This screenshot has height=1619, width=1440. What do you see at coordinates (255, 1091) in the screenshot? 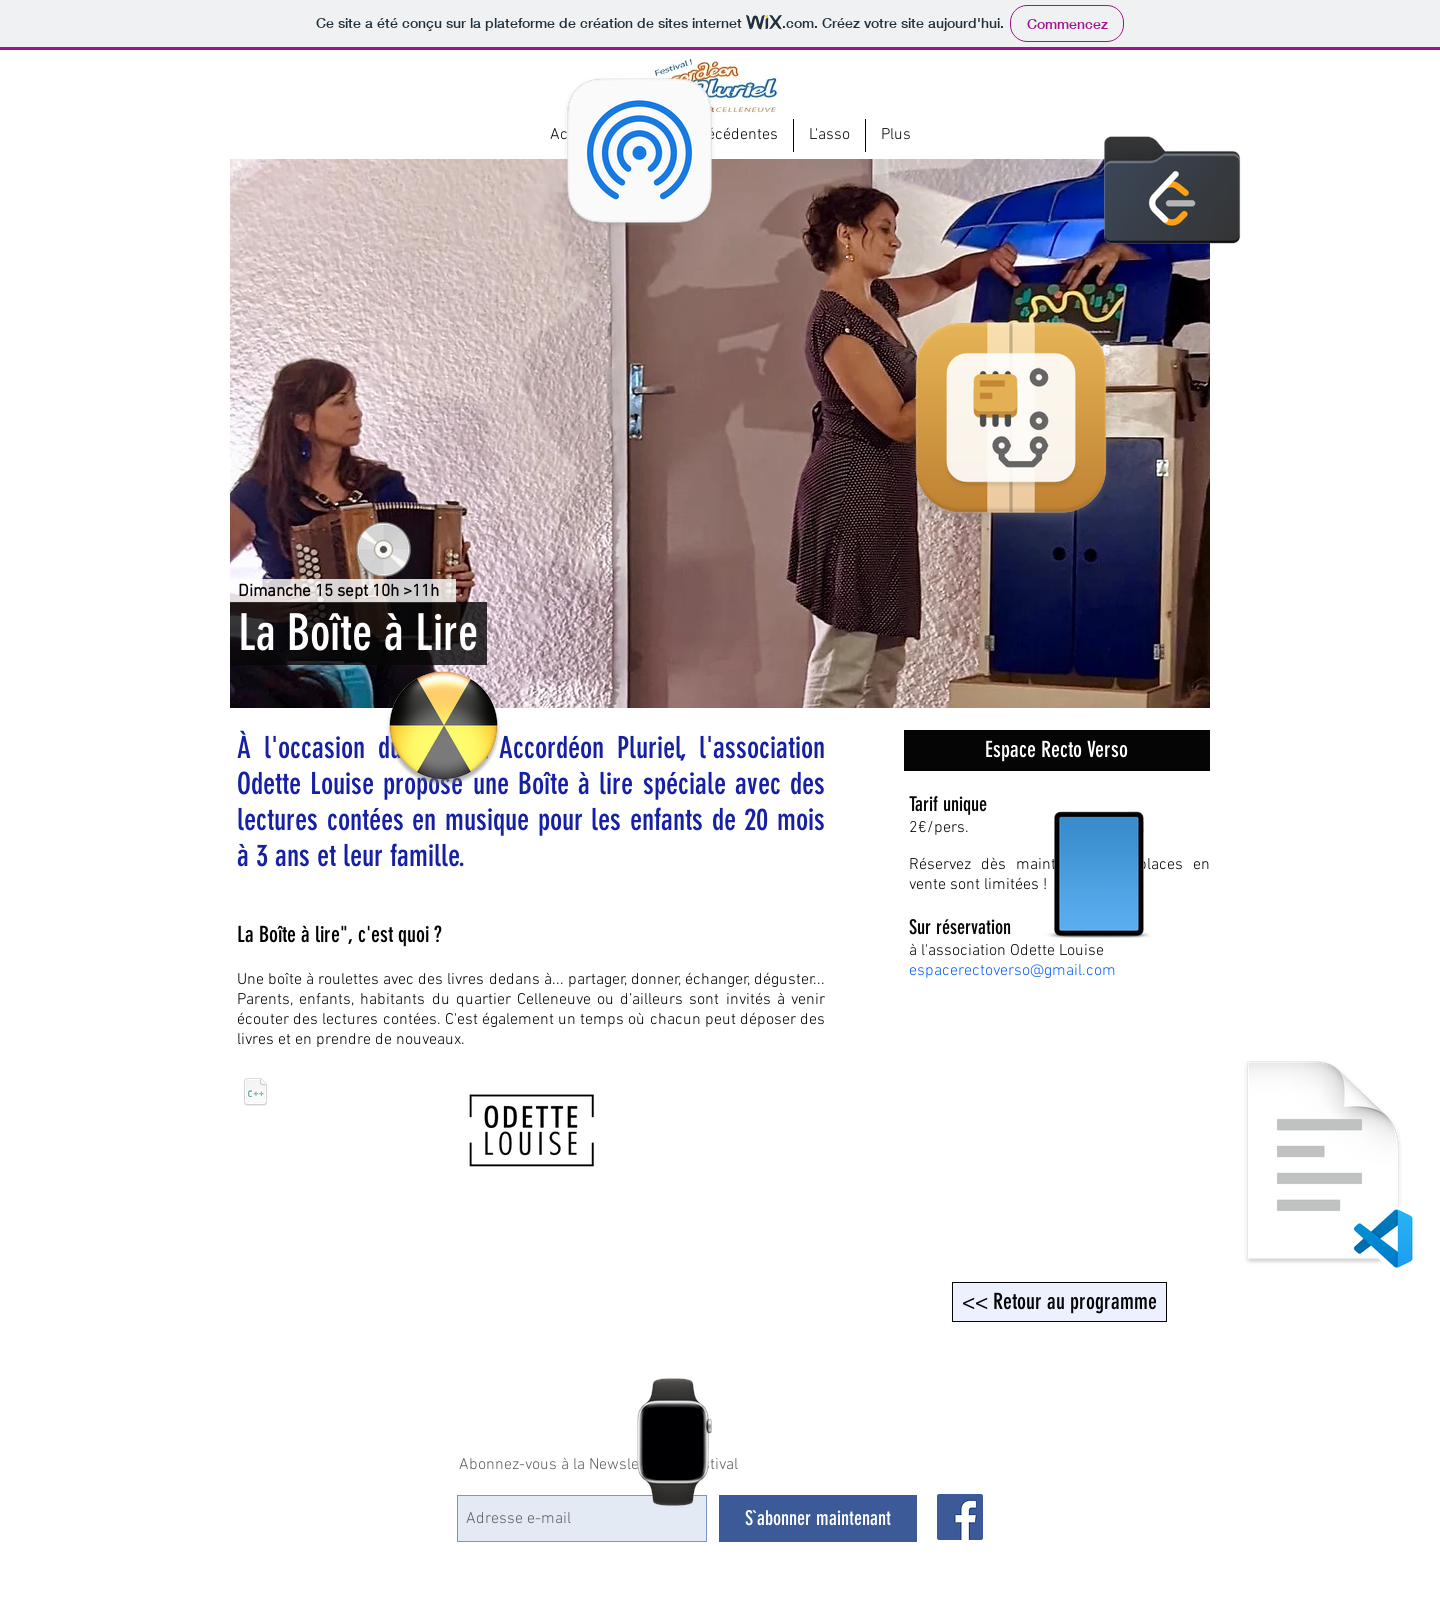
I see `indicates a C++ source code file` at bounding box center [255, 1091].